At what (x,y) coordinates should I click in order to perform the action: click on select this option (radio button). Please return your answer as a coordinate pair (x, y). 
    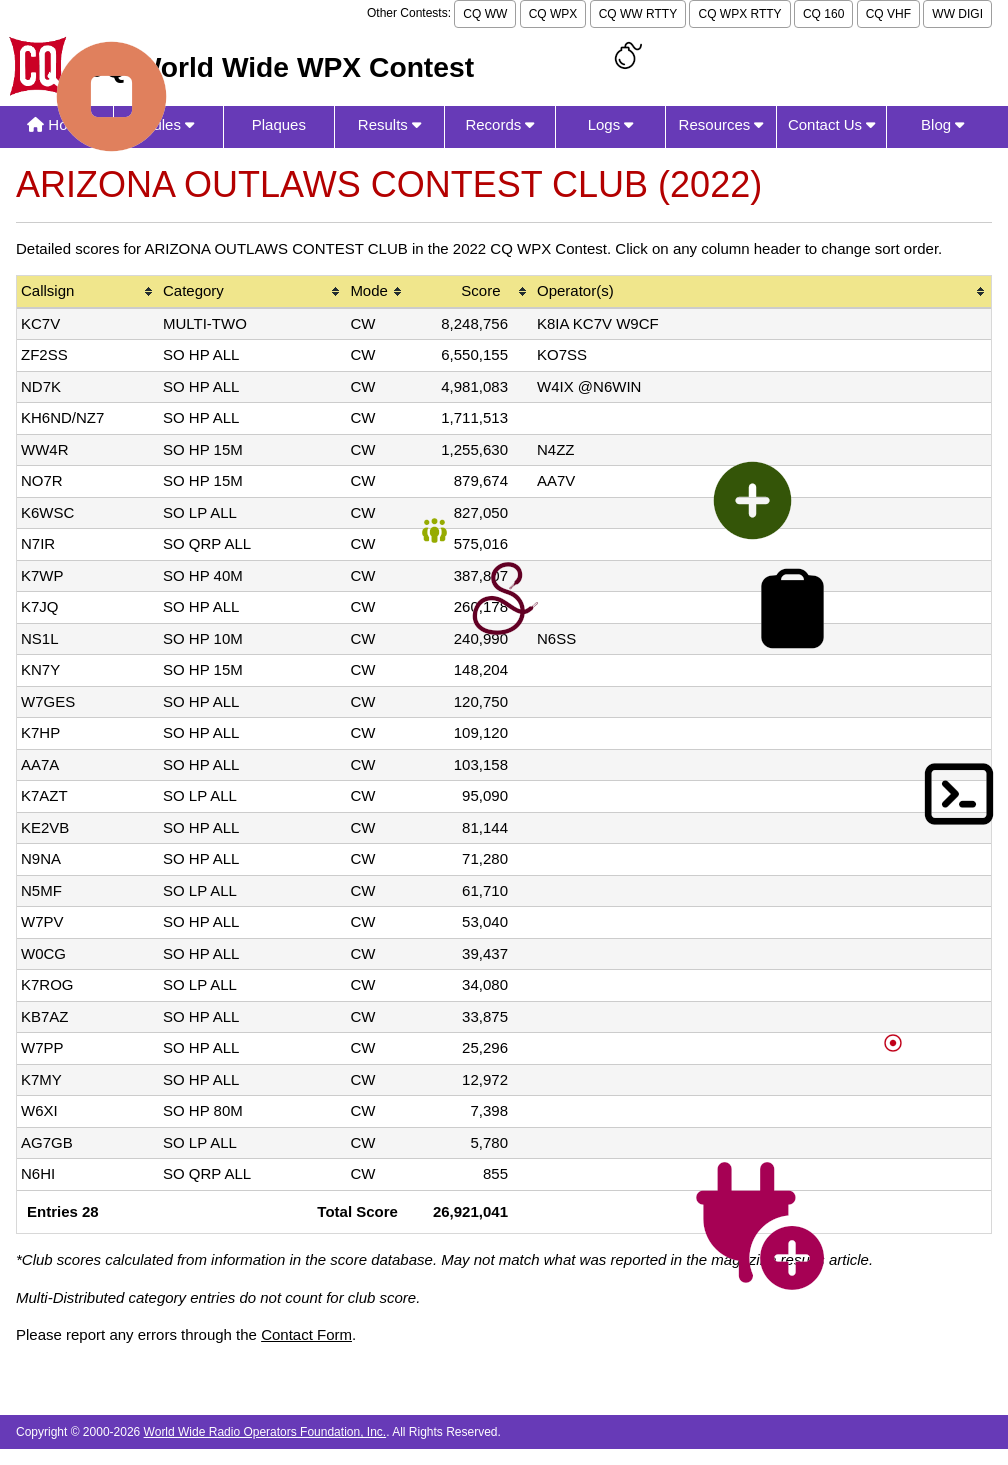
    Looking at the image, I should click on (893, 1043).